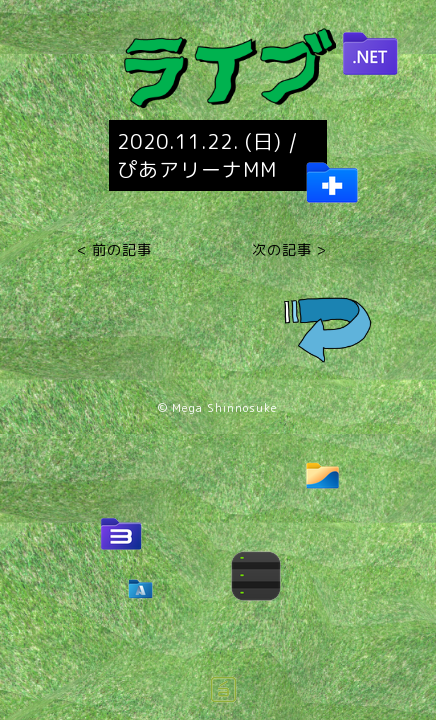  I want to click on access network server preferences, so click(256, 577).